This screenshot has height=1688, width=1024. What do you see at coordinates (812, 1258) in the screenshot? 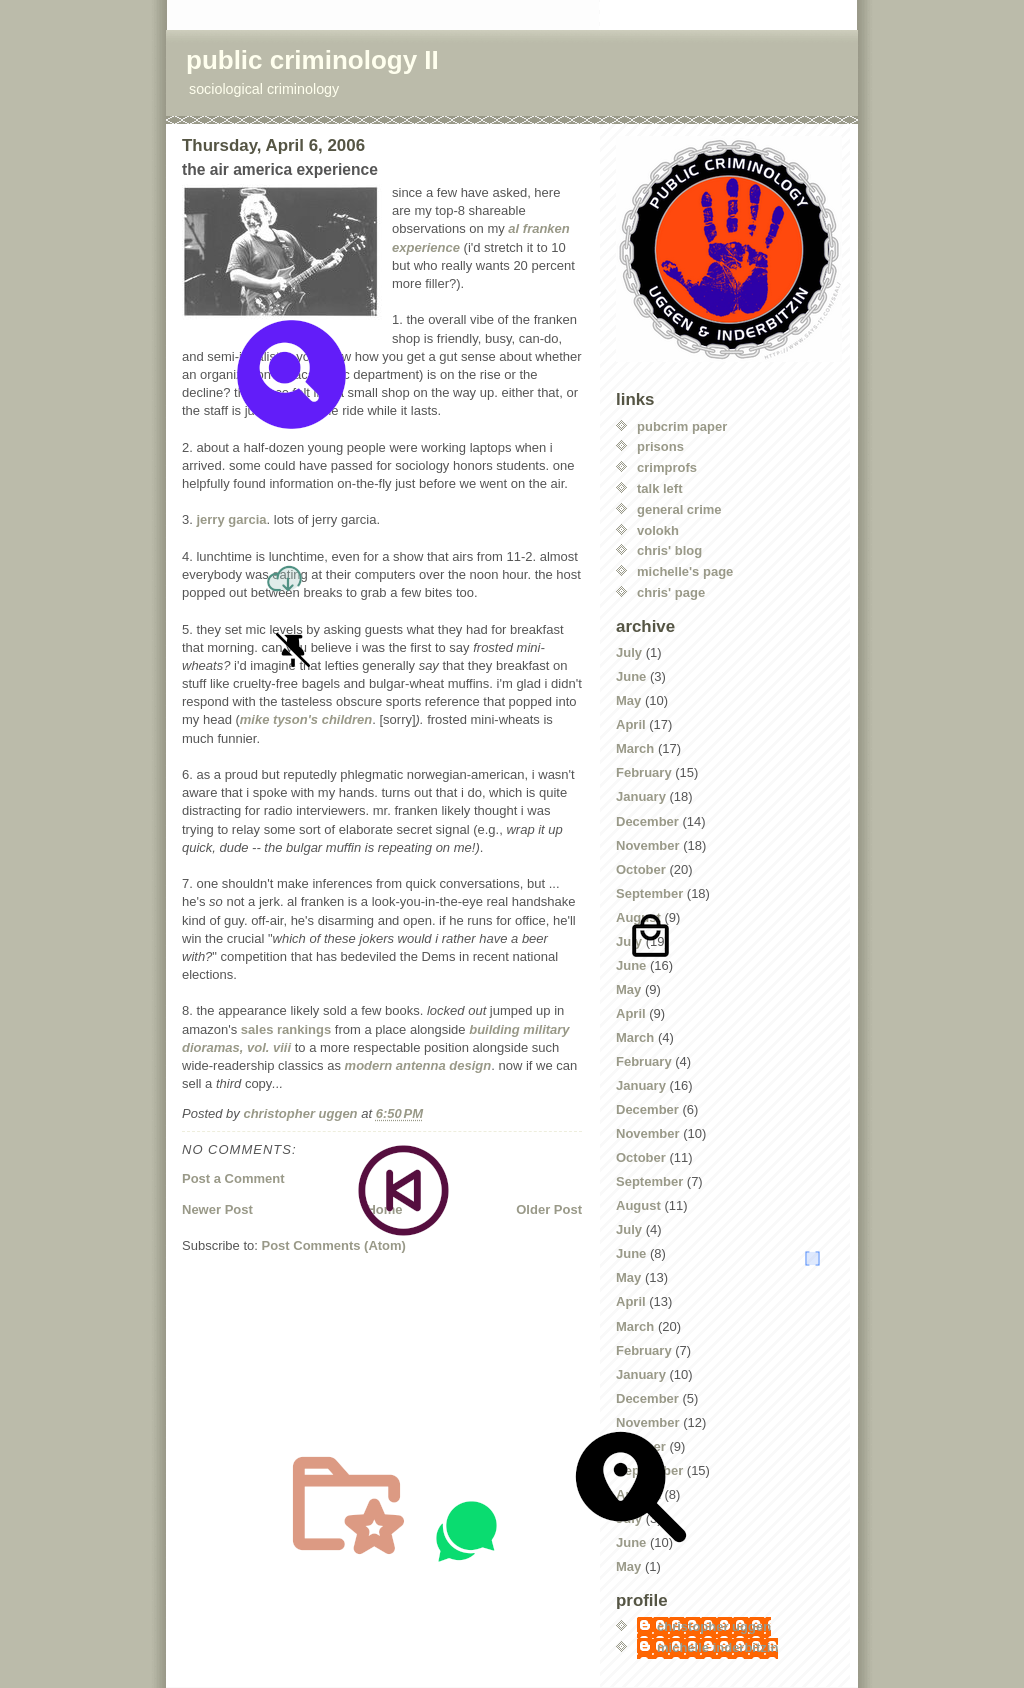
I see `view or edit code snippets` at bounding box center [812, 1258].